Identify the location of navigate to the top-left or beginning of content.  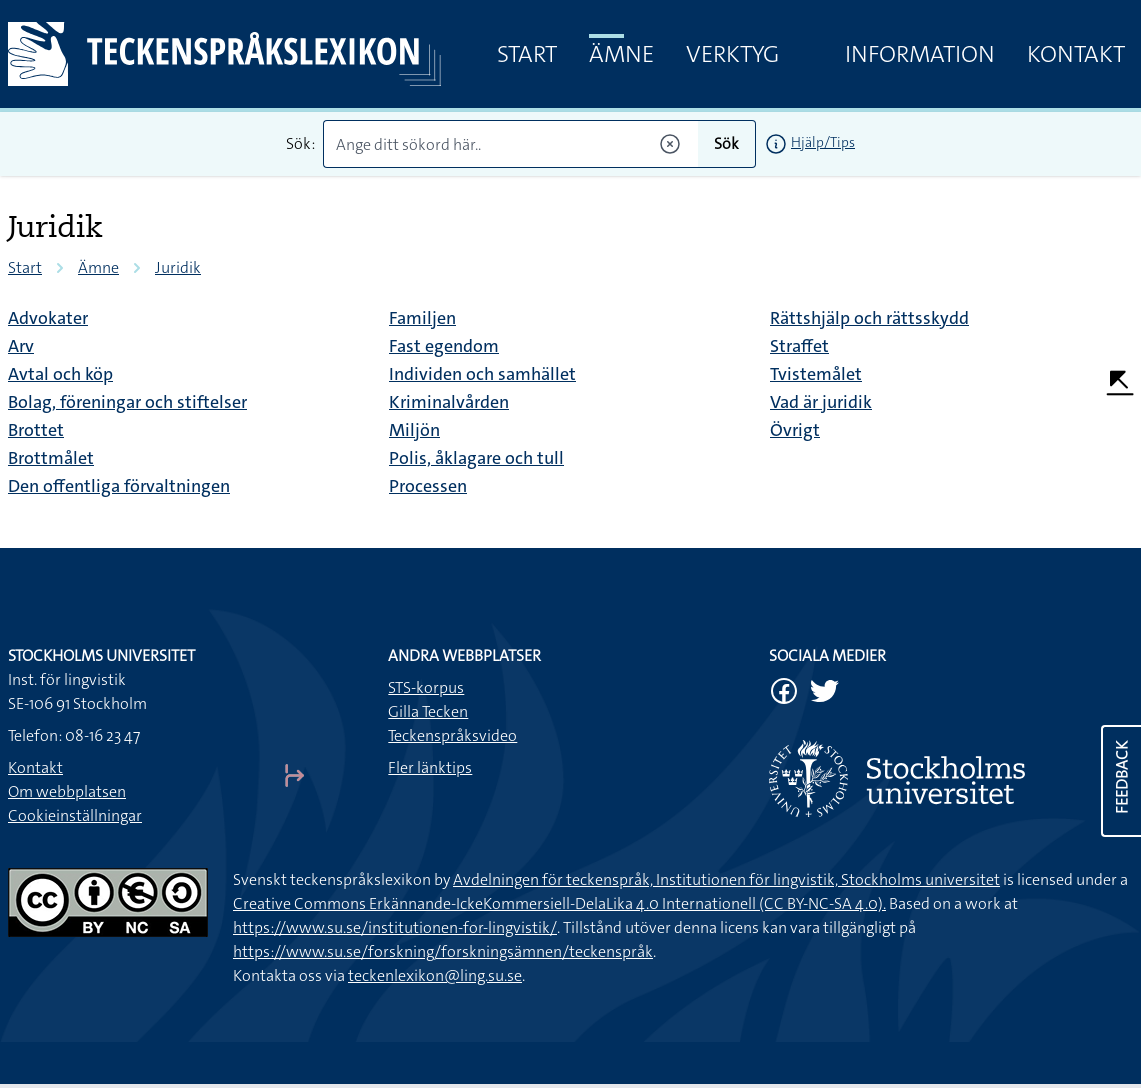
(1119, 383).